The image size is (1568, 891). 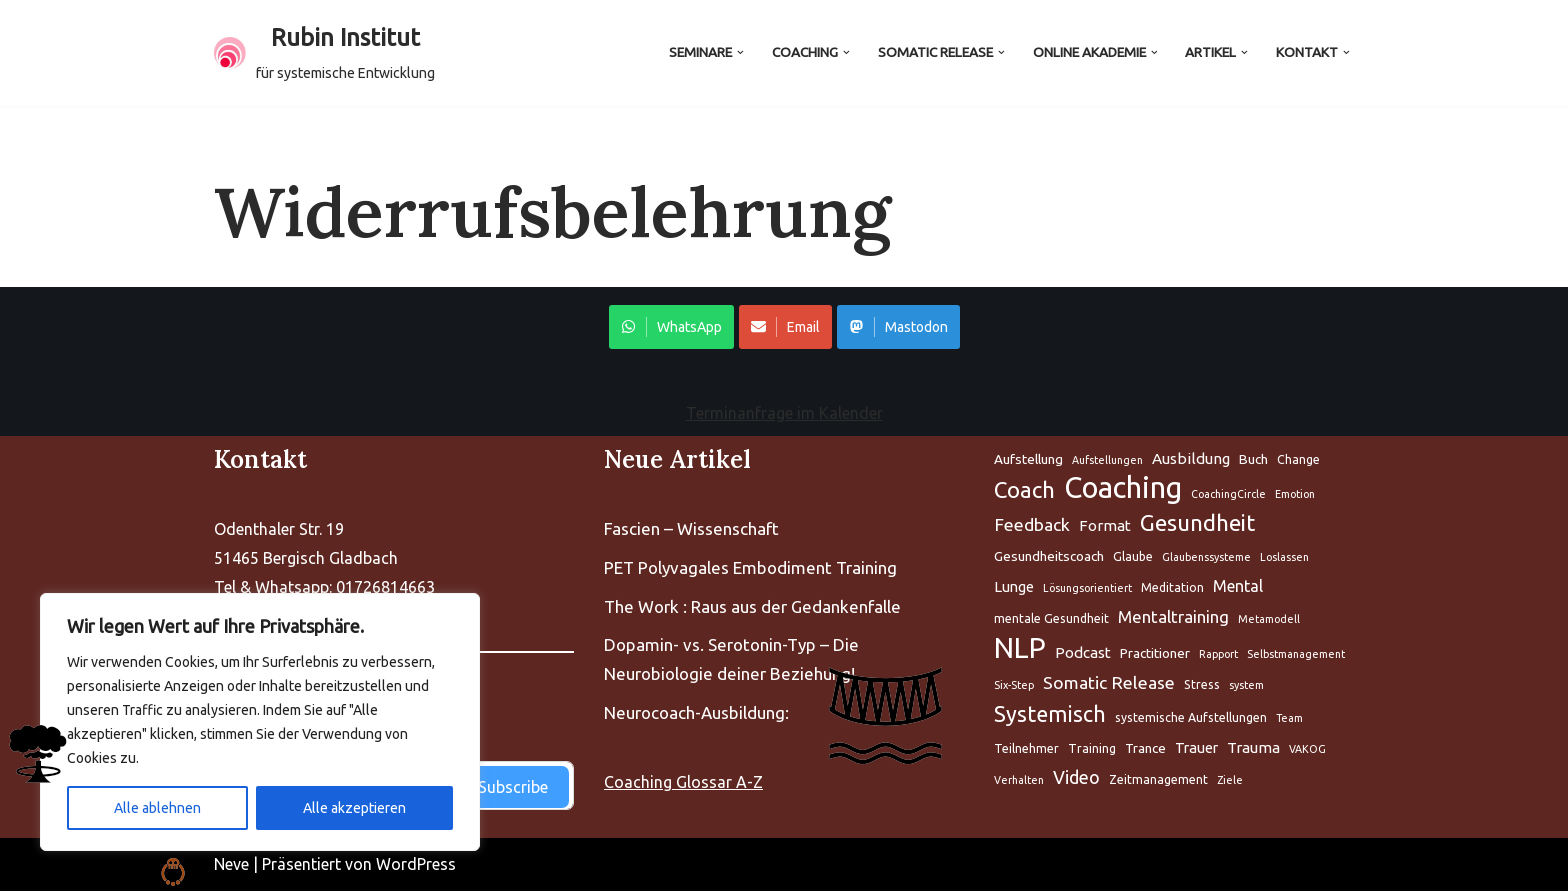 I want to click on rope bridge obstacle or crossing point in a game, so click(x=885, y=710).